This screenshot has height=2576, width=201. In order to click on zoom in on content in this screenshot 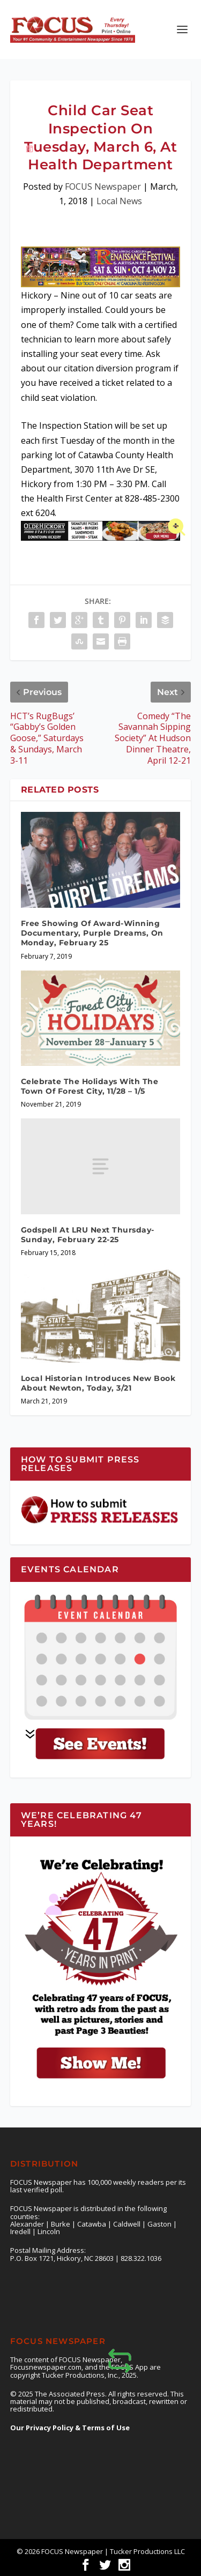, I will do `click(176, 527)`.